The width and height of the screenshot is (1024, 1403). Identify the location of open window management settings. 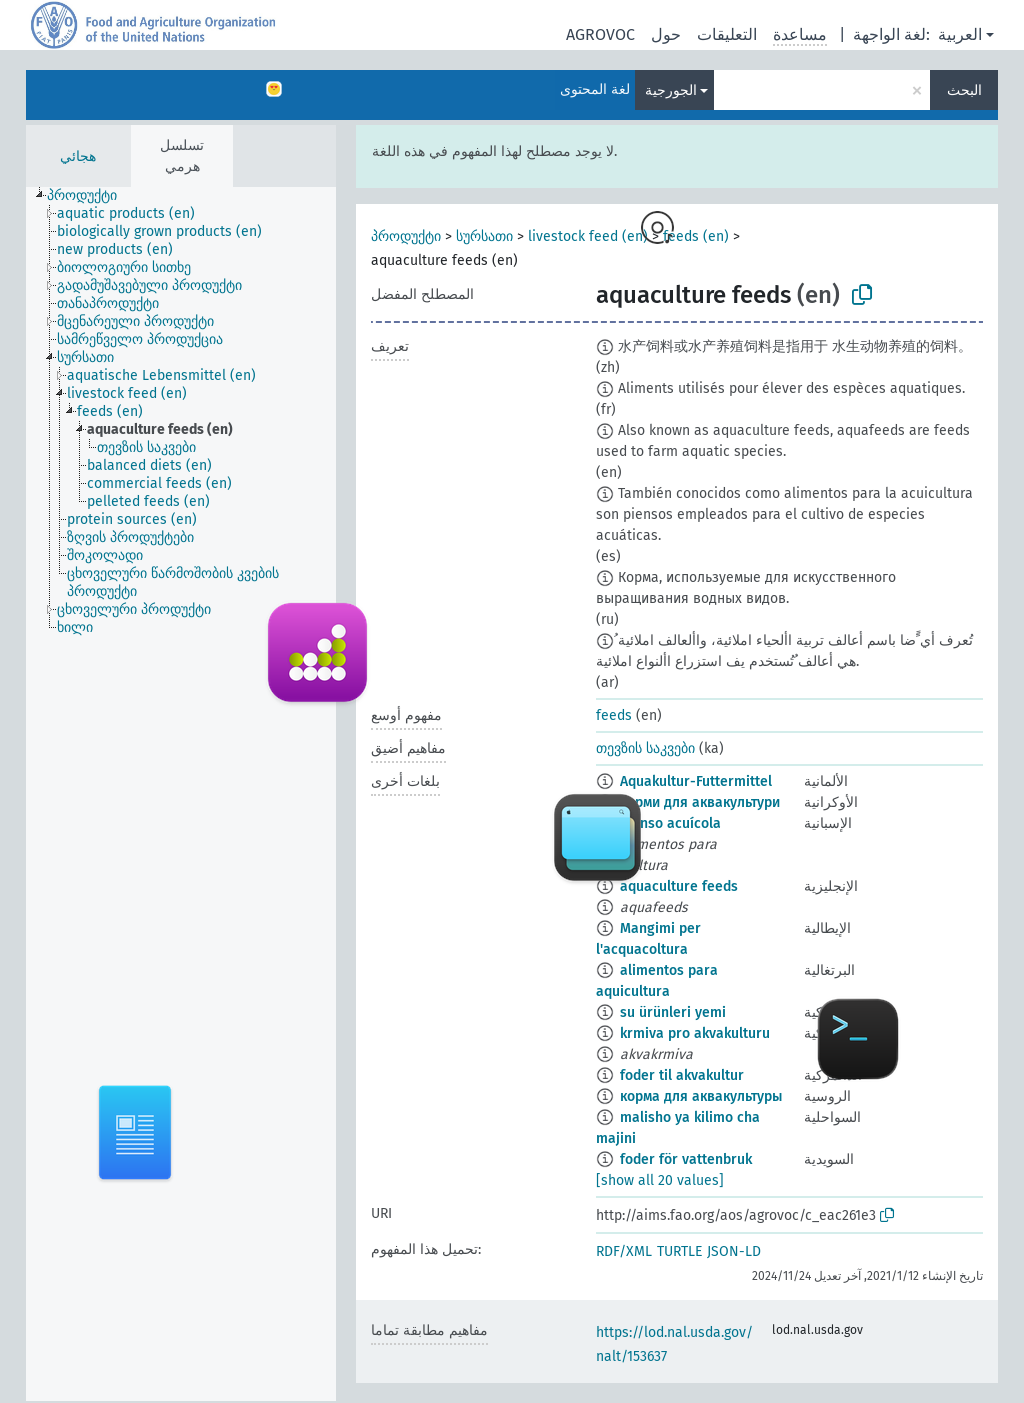
(597, 837).